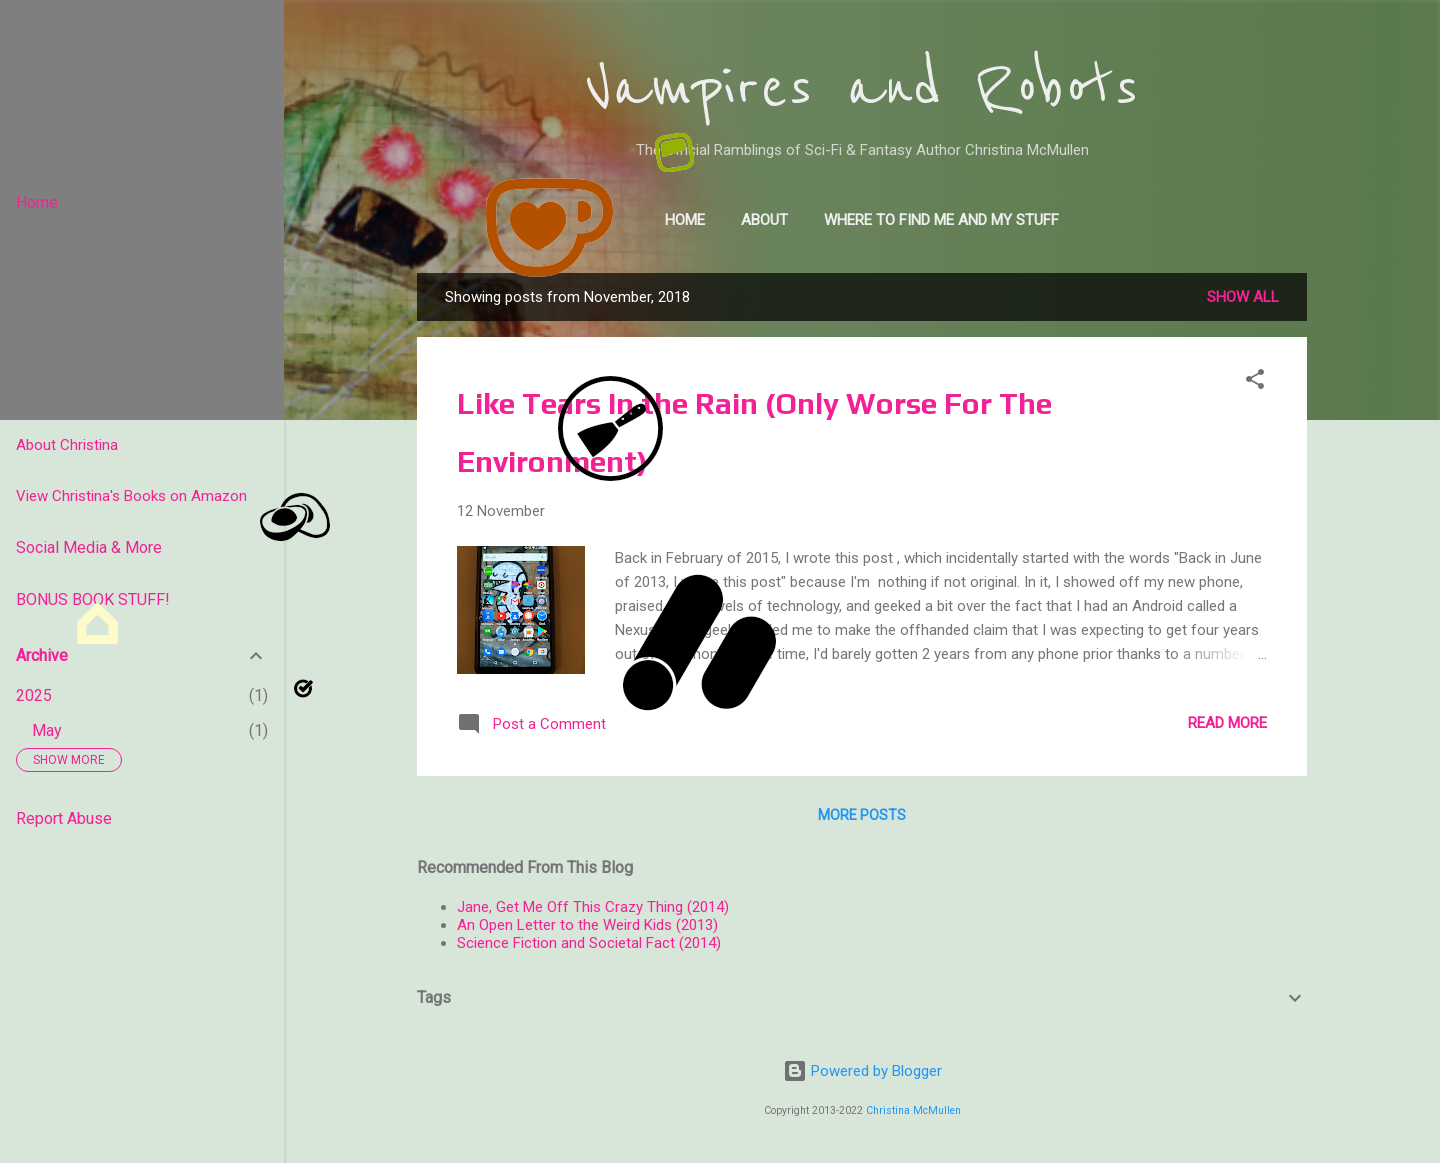 Image resolution: width=1440 pixels, height=1163 pixels. I want to click on open google home app, so click(97, 623).